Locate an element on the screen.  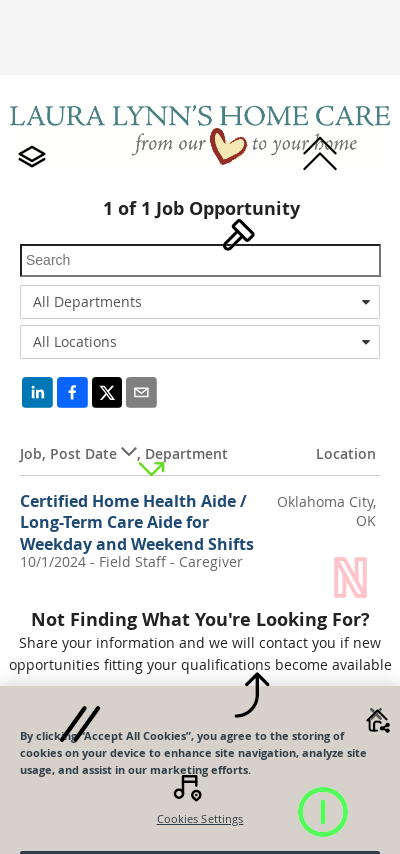
view music tagged with a location is located at coordinates (187, 787).